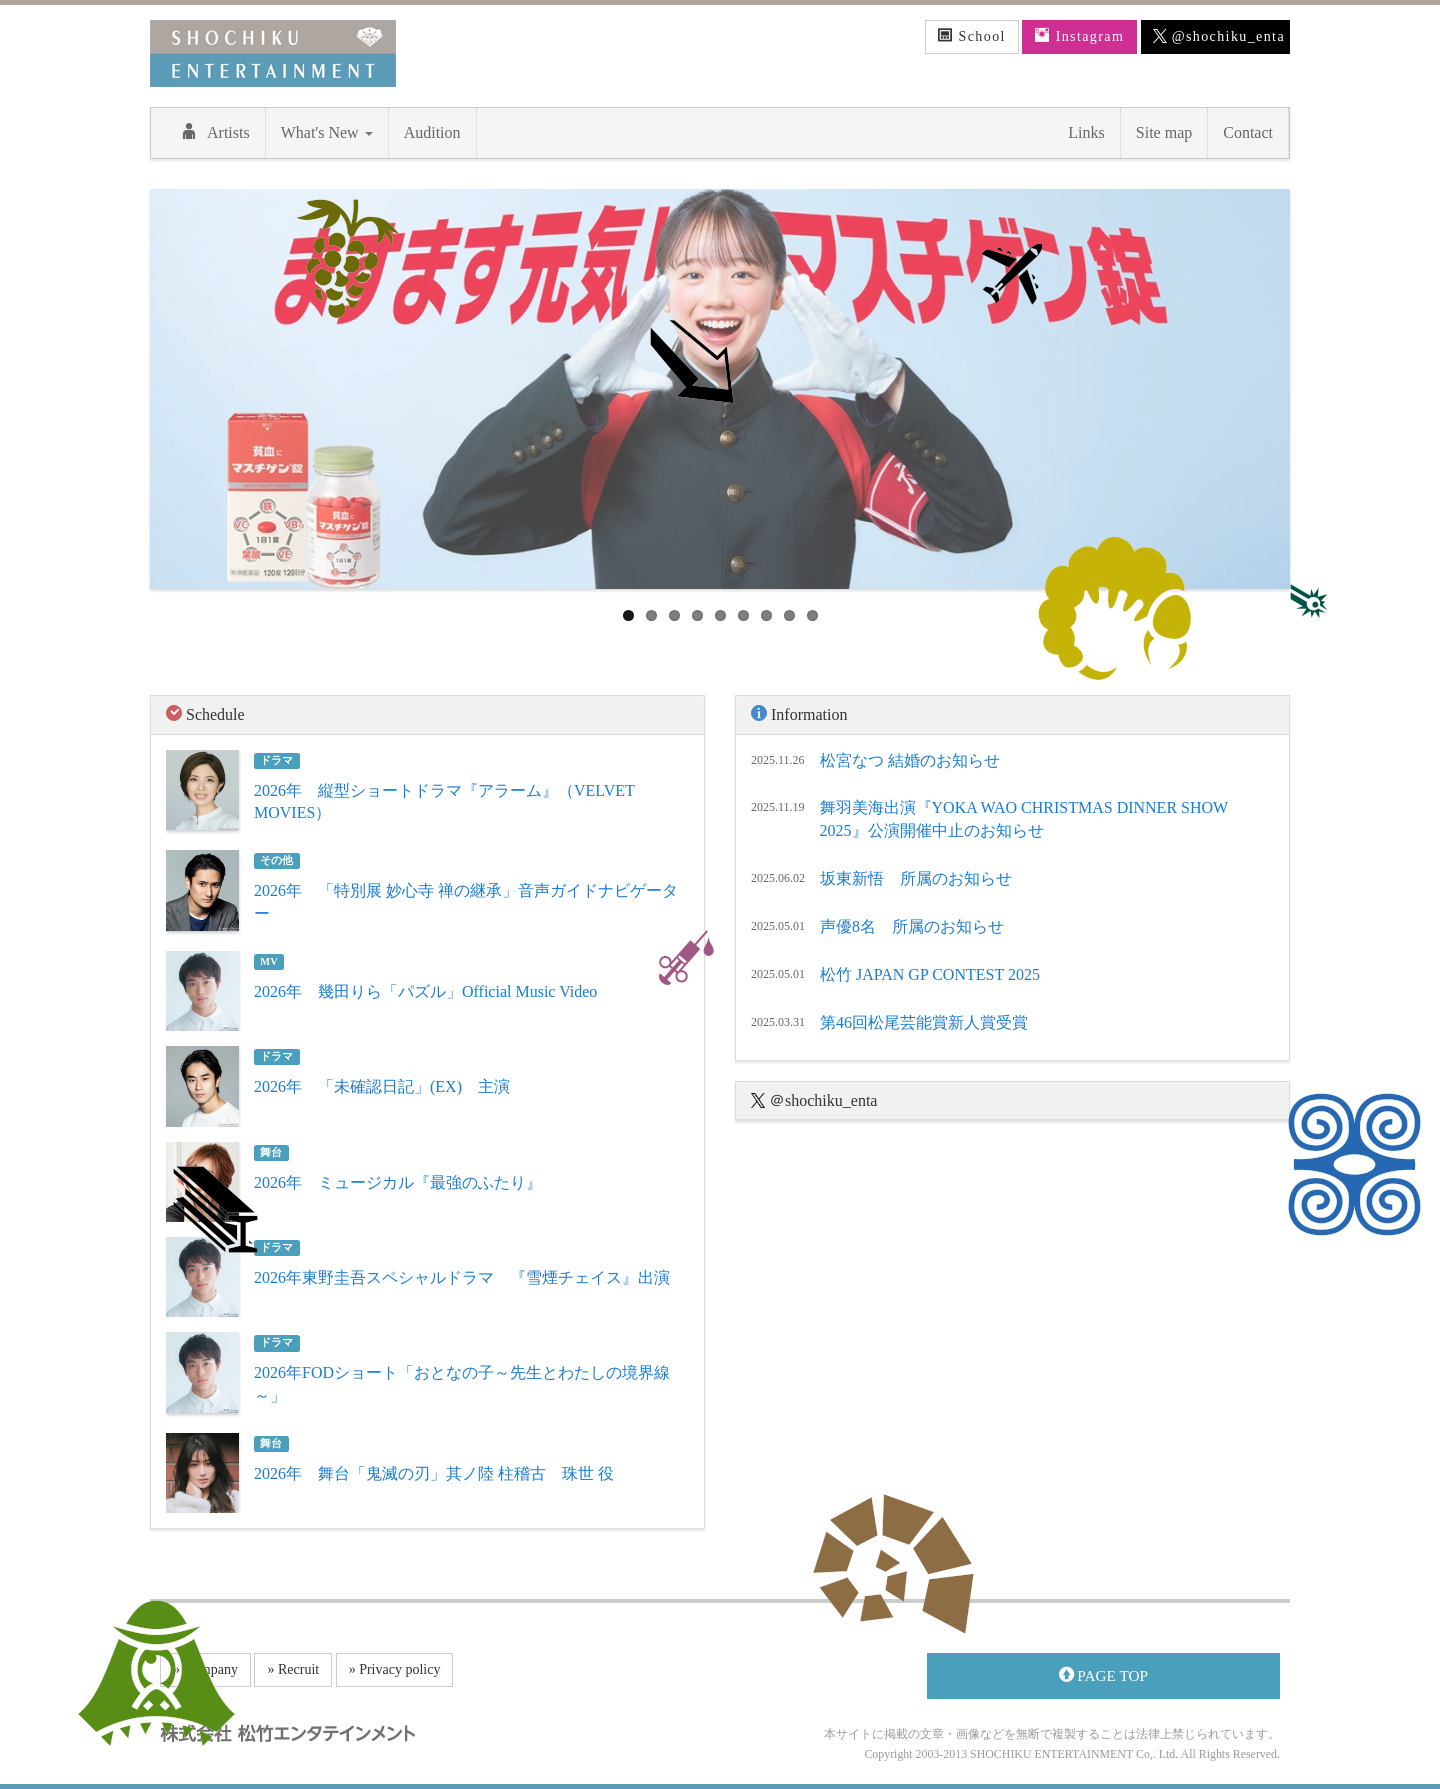 This screenshot has width=1440, height=1789. Describe the element at coordinates (1309, 600) in the screenshot. I see `indicates precision aiming or targeting mode` at that location.